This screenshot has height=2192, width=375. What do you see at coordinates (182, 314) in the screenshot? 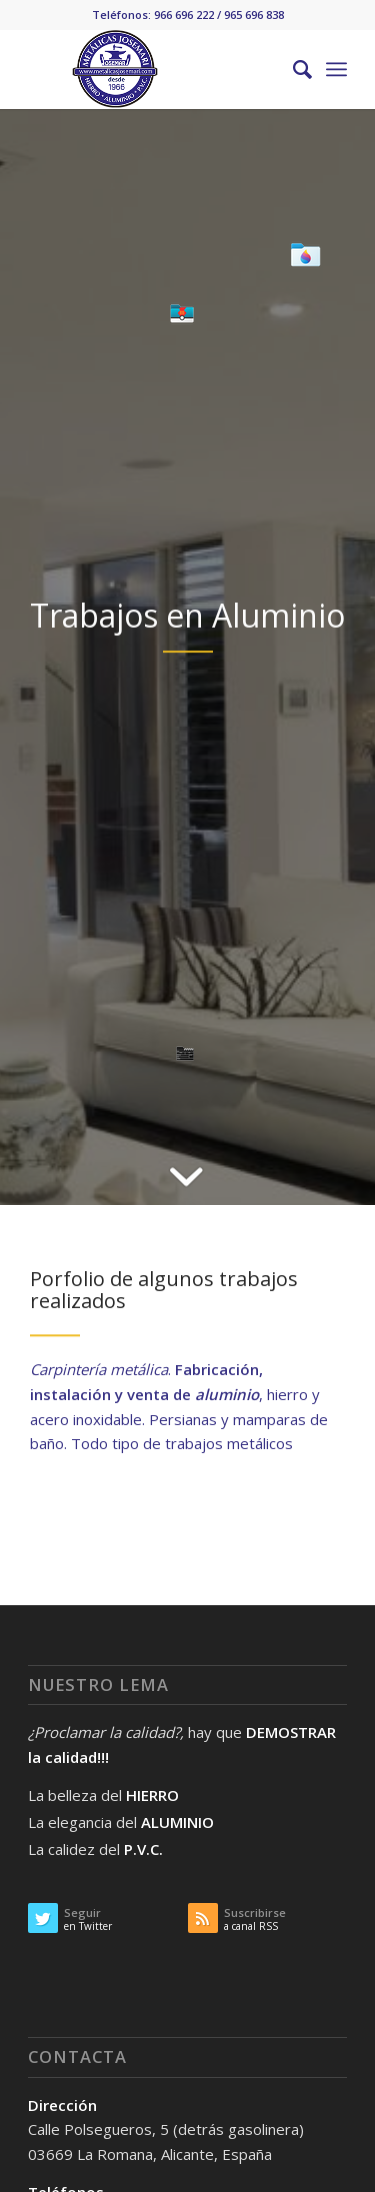
I see `open folder containing pokémon lure ball assets` at bounding box center [182, 314].